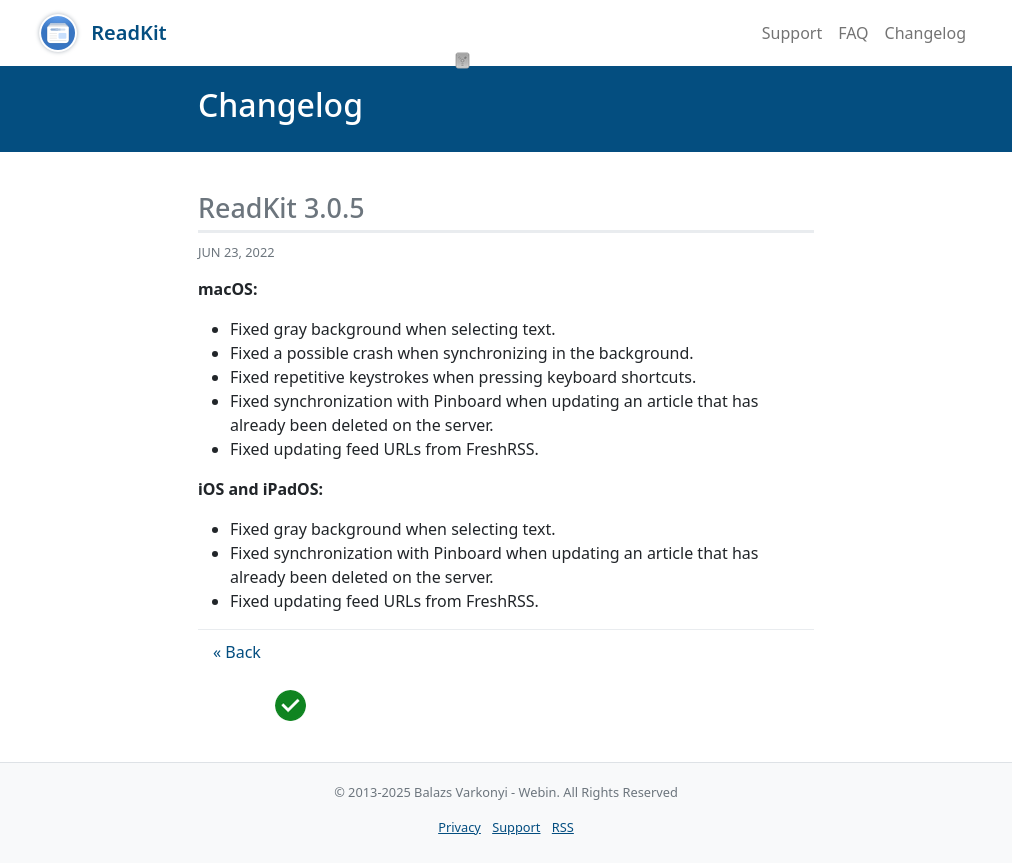 The image size is (1012, 863). Describe the element at coordinates (290, 705) in the screenshot. I see `apply email filters to your mailbox` at that location.